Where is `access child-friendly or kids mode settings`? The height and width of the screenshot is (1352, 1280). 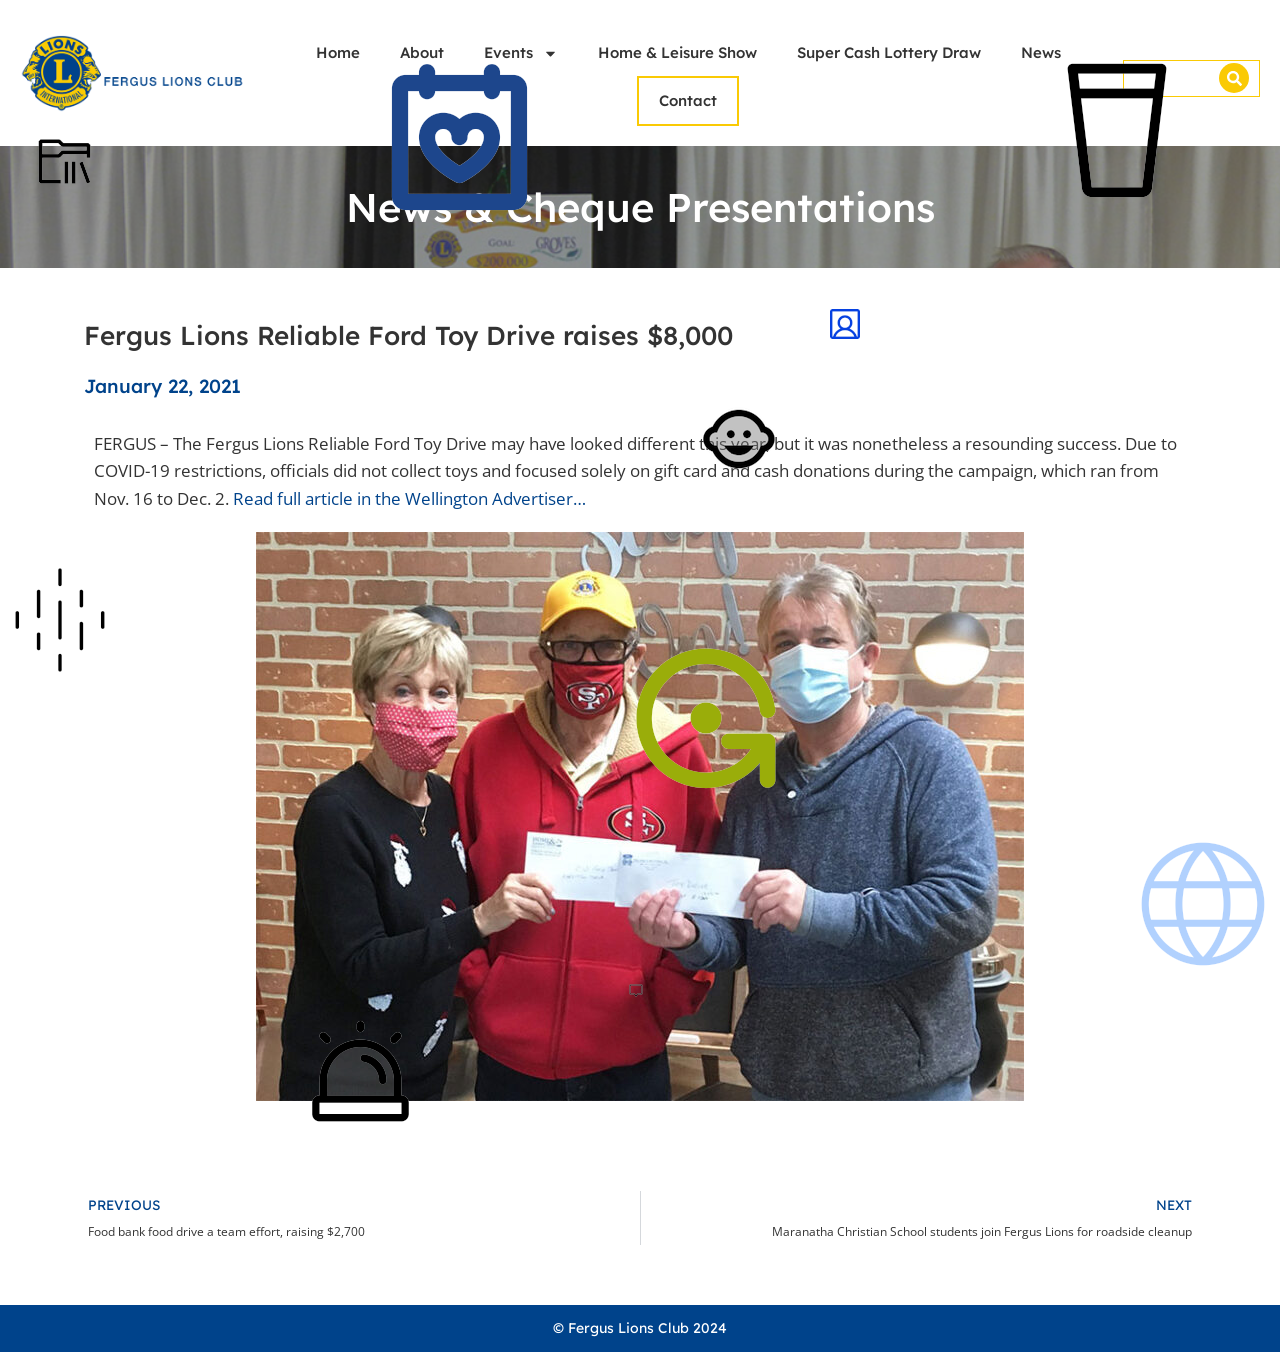 access child-friendly or kids mode settings is located at coordinates (739, 439).